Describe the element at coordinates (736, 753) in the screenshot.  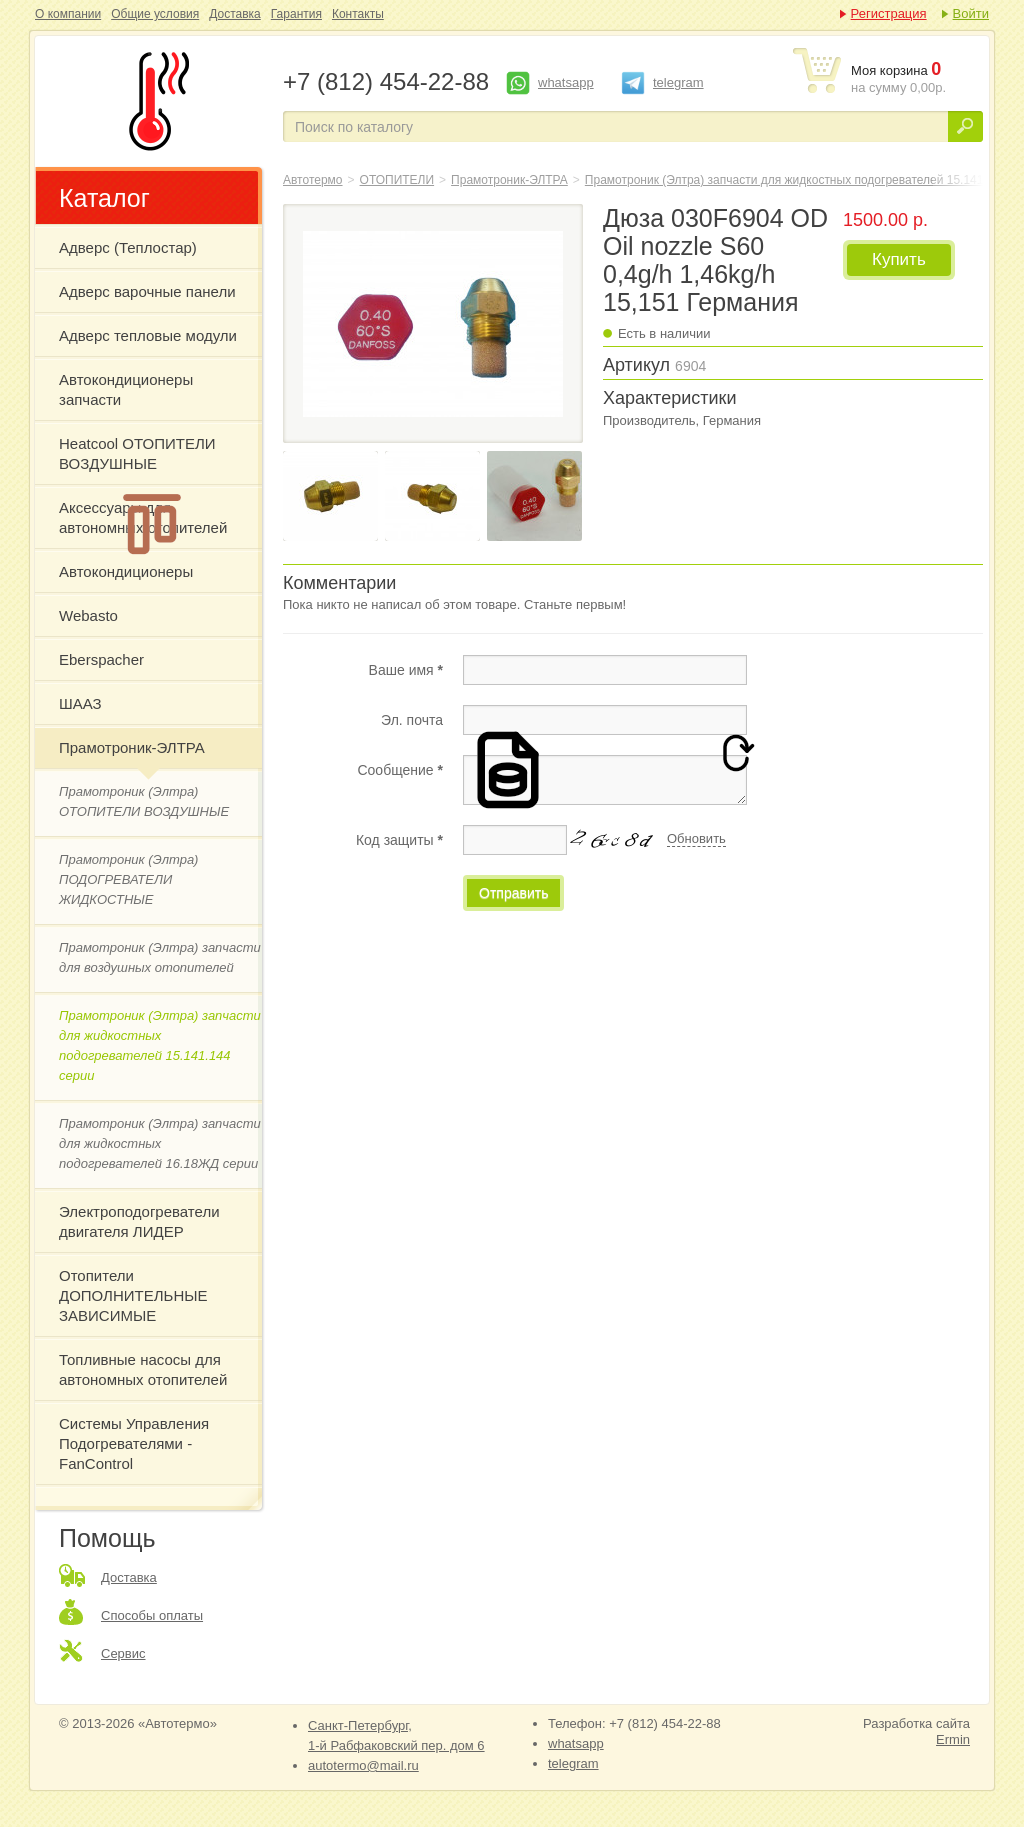
I see `refresh or reload content` at that location.